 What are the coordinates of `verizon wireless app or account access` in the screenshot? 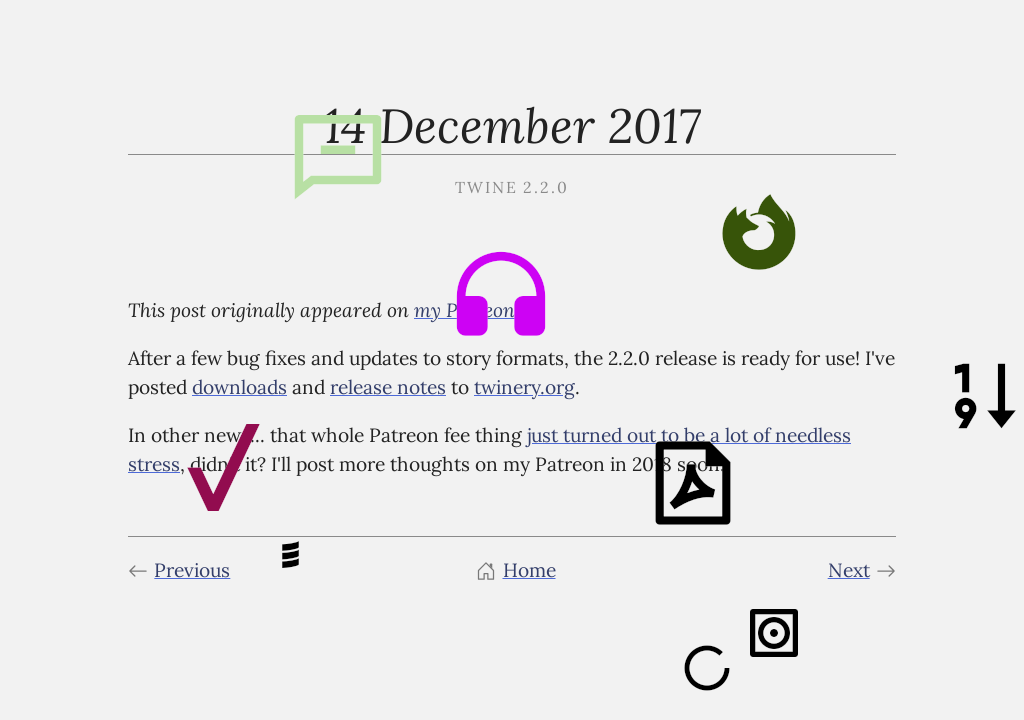 It's located at (223, 467).